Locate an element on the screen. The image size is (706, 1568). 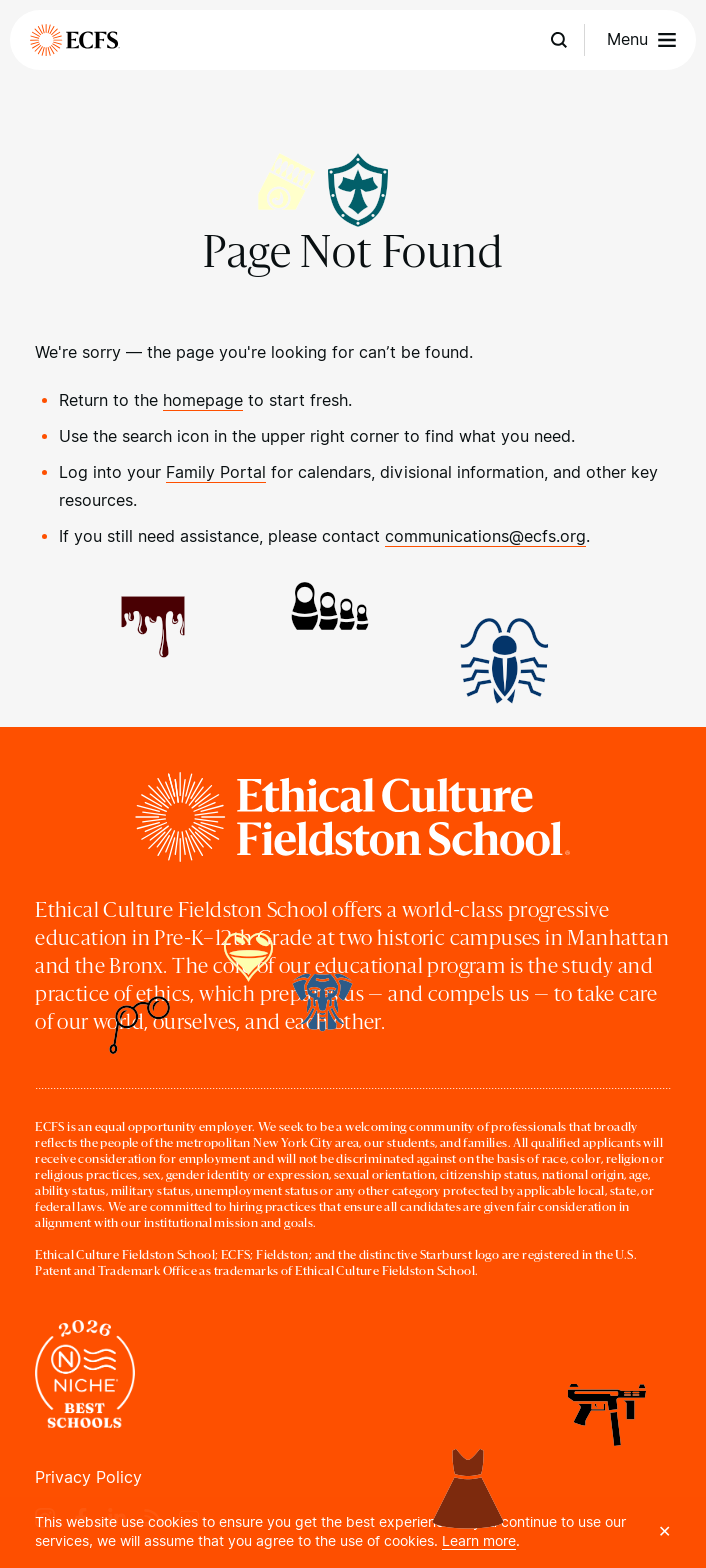
select submachine gun weapon in game inventory is located at coordinates (607, 1415).